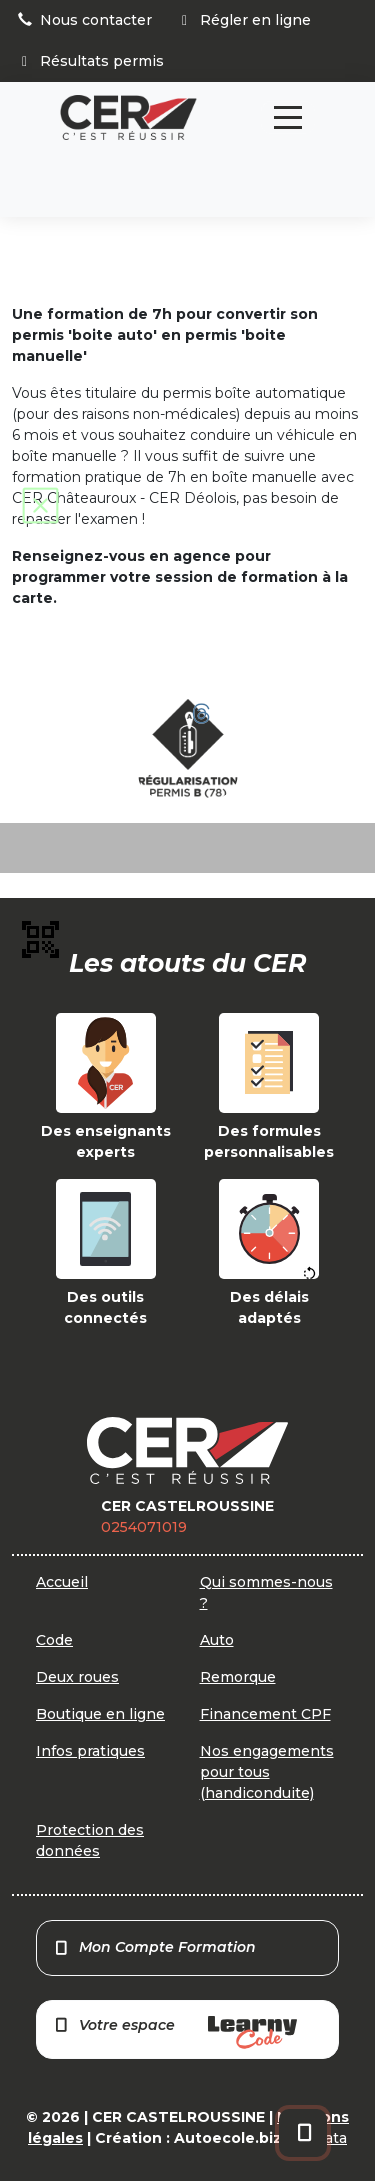  What do you see at coordinates (201, 713) in the screenshot?
I see `open the Threads app` at bounding box center [201, 713].